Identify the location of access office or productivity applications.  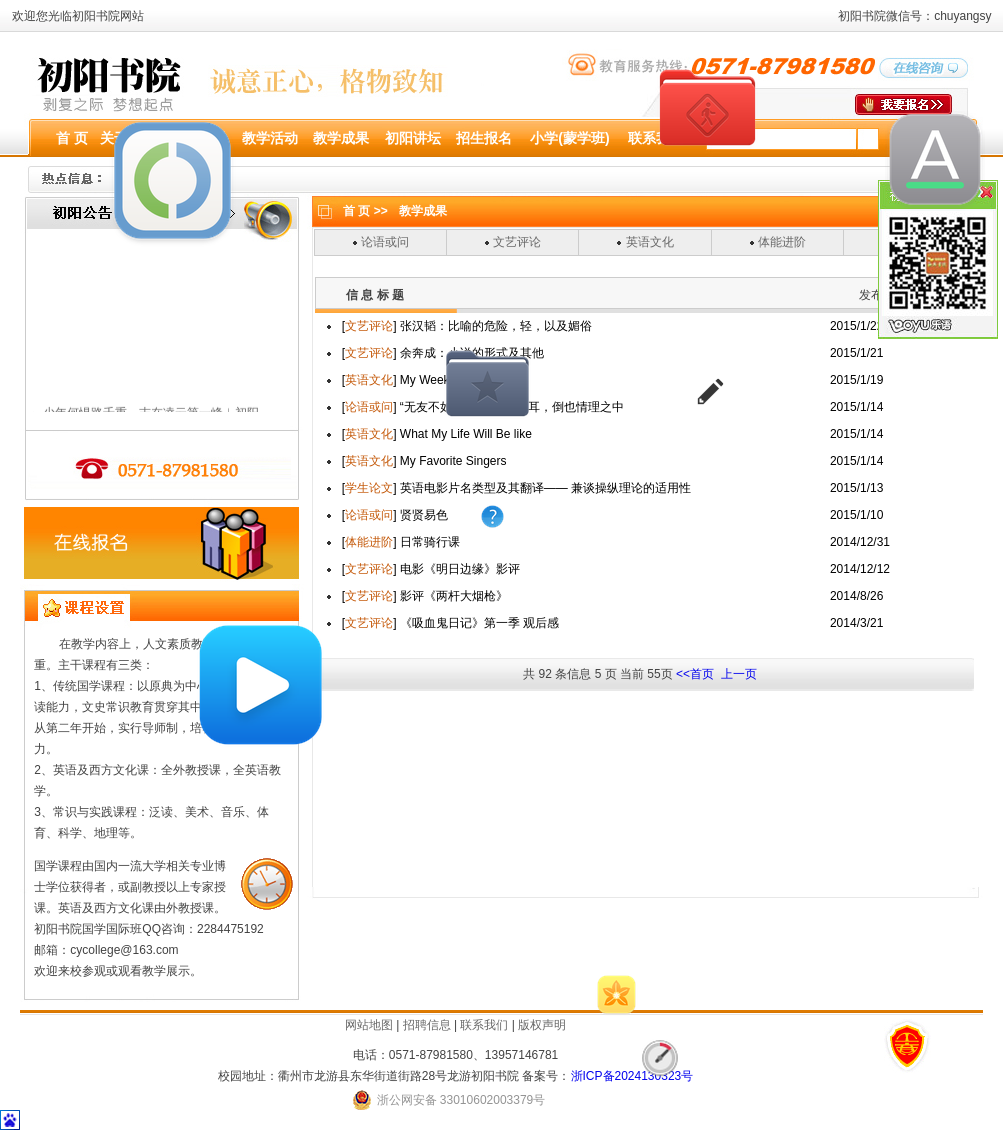
(710, 391).